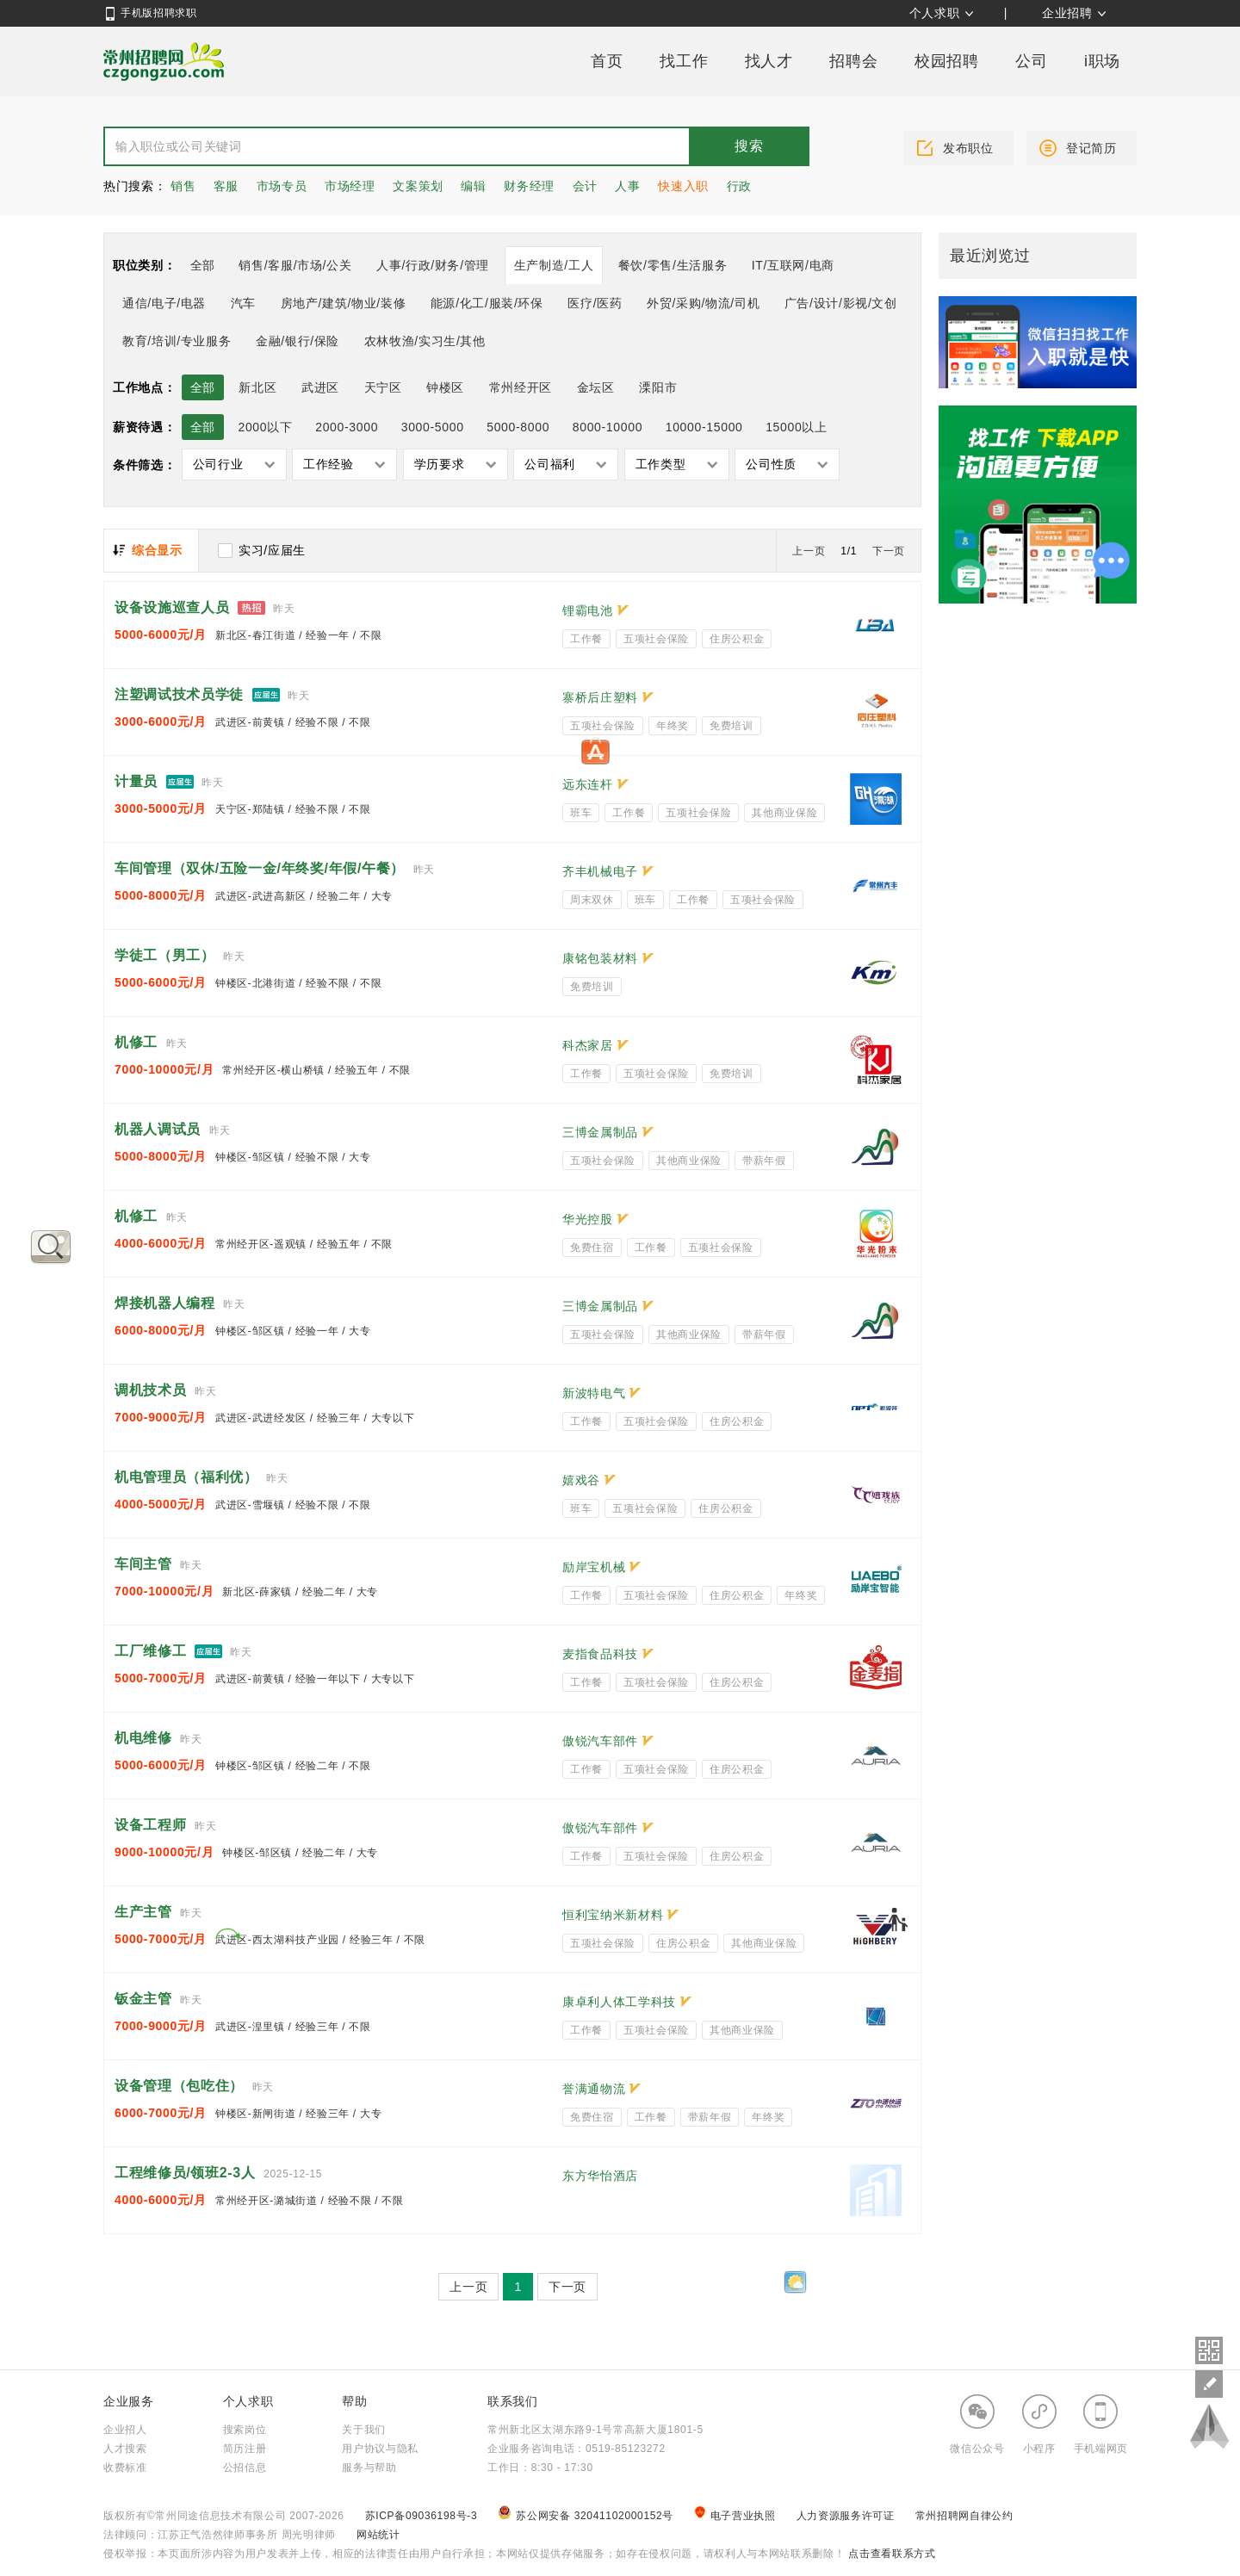 Image resolution: width=1240 pixels, height=2576 pixels. What do you see at coordinates (898, 1919) in the screenshot?
I see `access parental control settings` at bounding box center [898, 1919].